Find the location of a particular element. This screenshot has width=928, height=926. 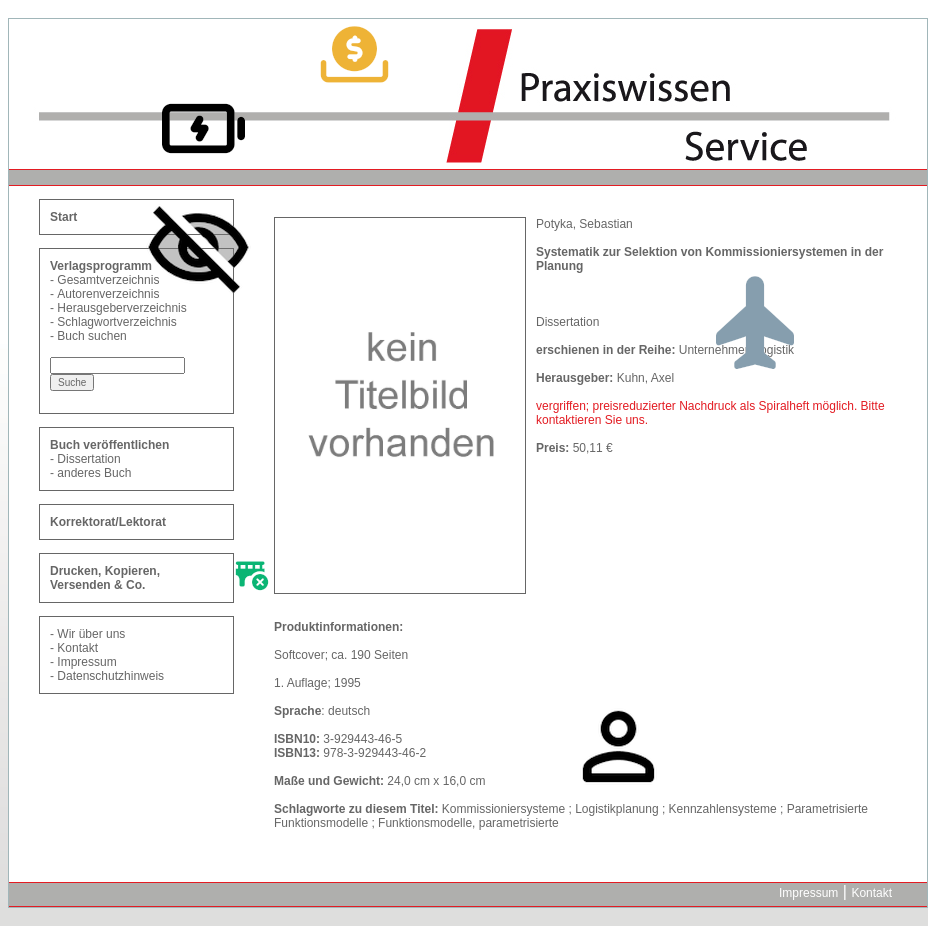

view your profile is located at coordinates (618, 746).